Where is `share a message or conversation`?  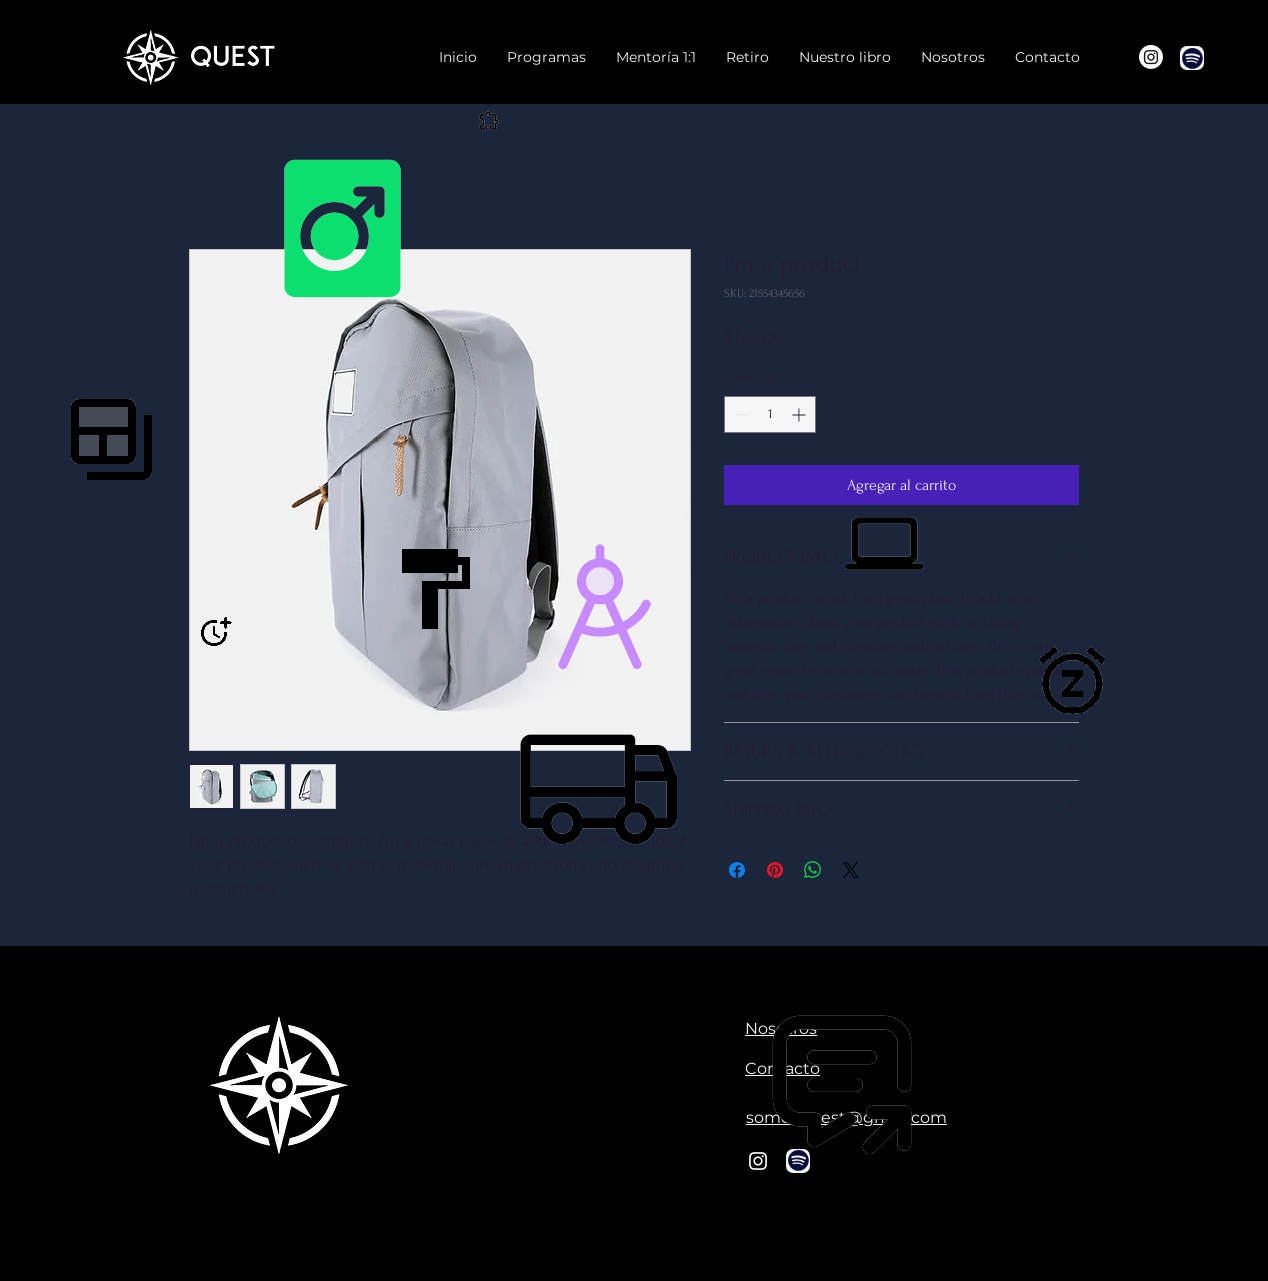
share a message or conversation is located at coordinates (842, 1078).